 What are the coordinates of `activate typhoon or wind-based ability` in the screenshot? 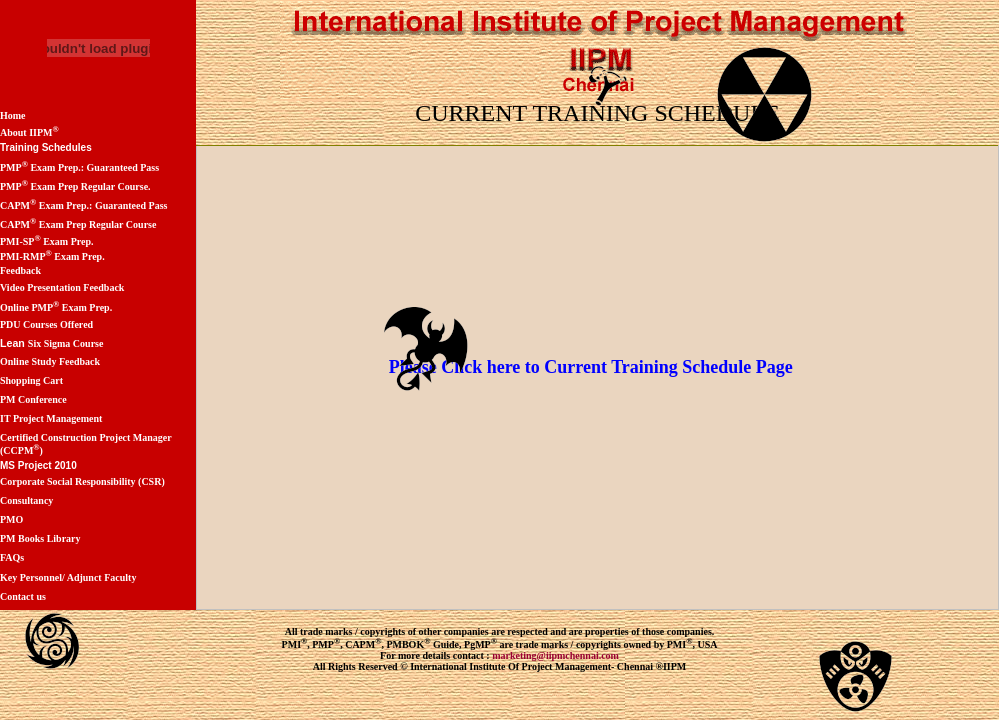 It's located at (52, 640).